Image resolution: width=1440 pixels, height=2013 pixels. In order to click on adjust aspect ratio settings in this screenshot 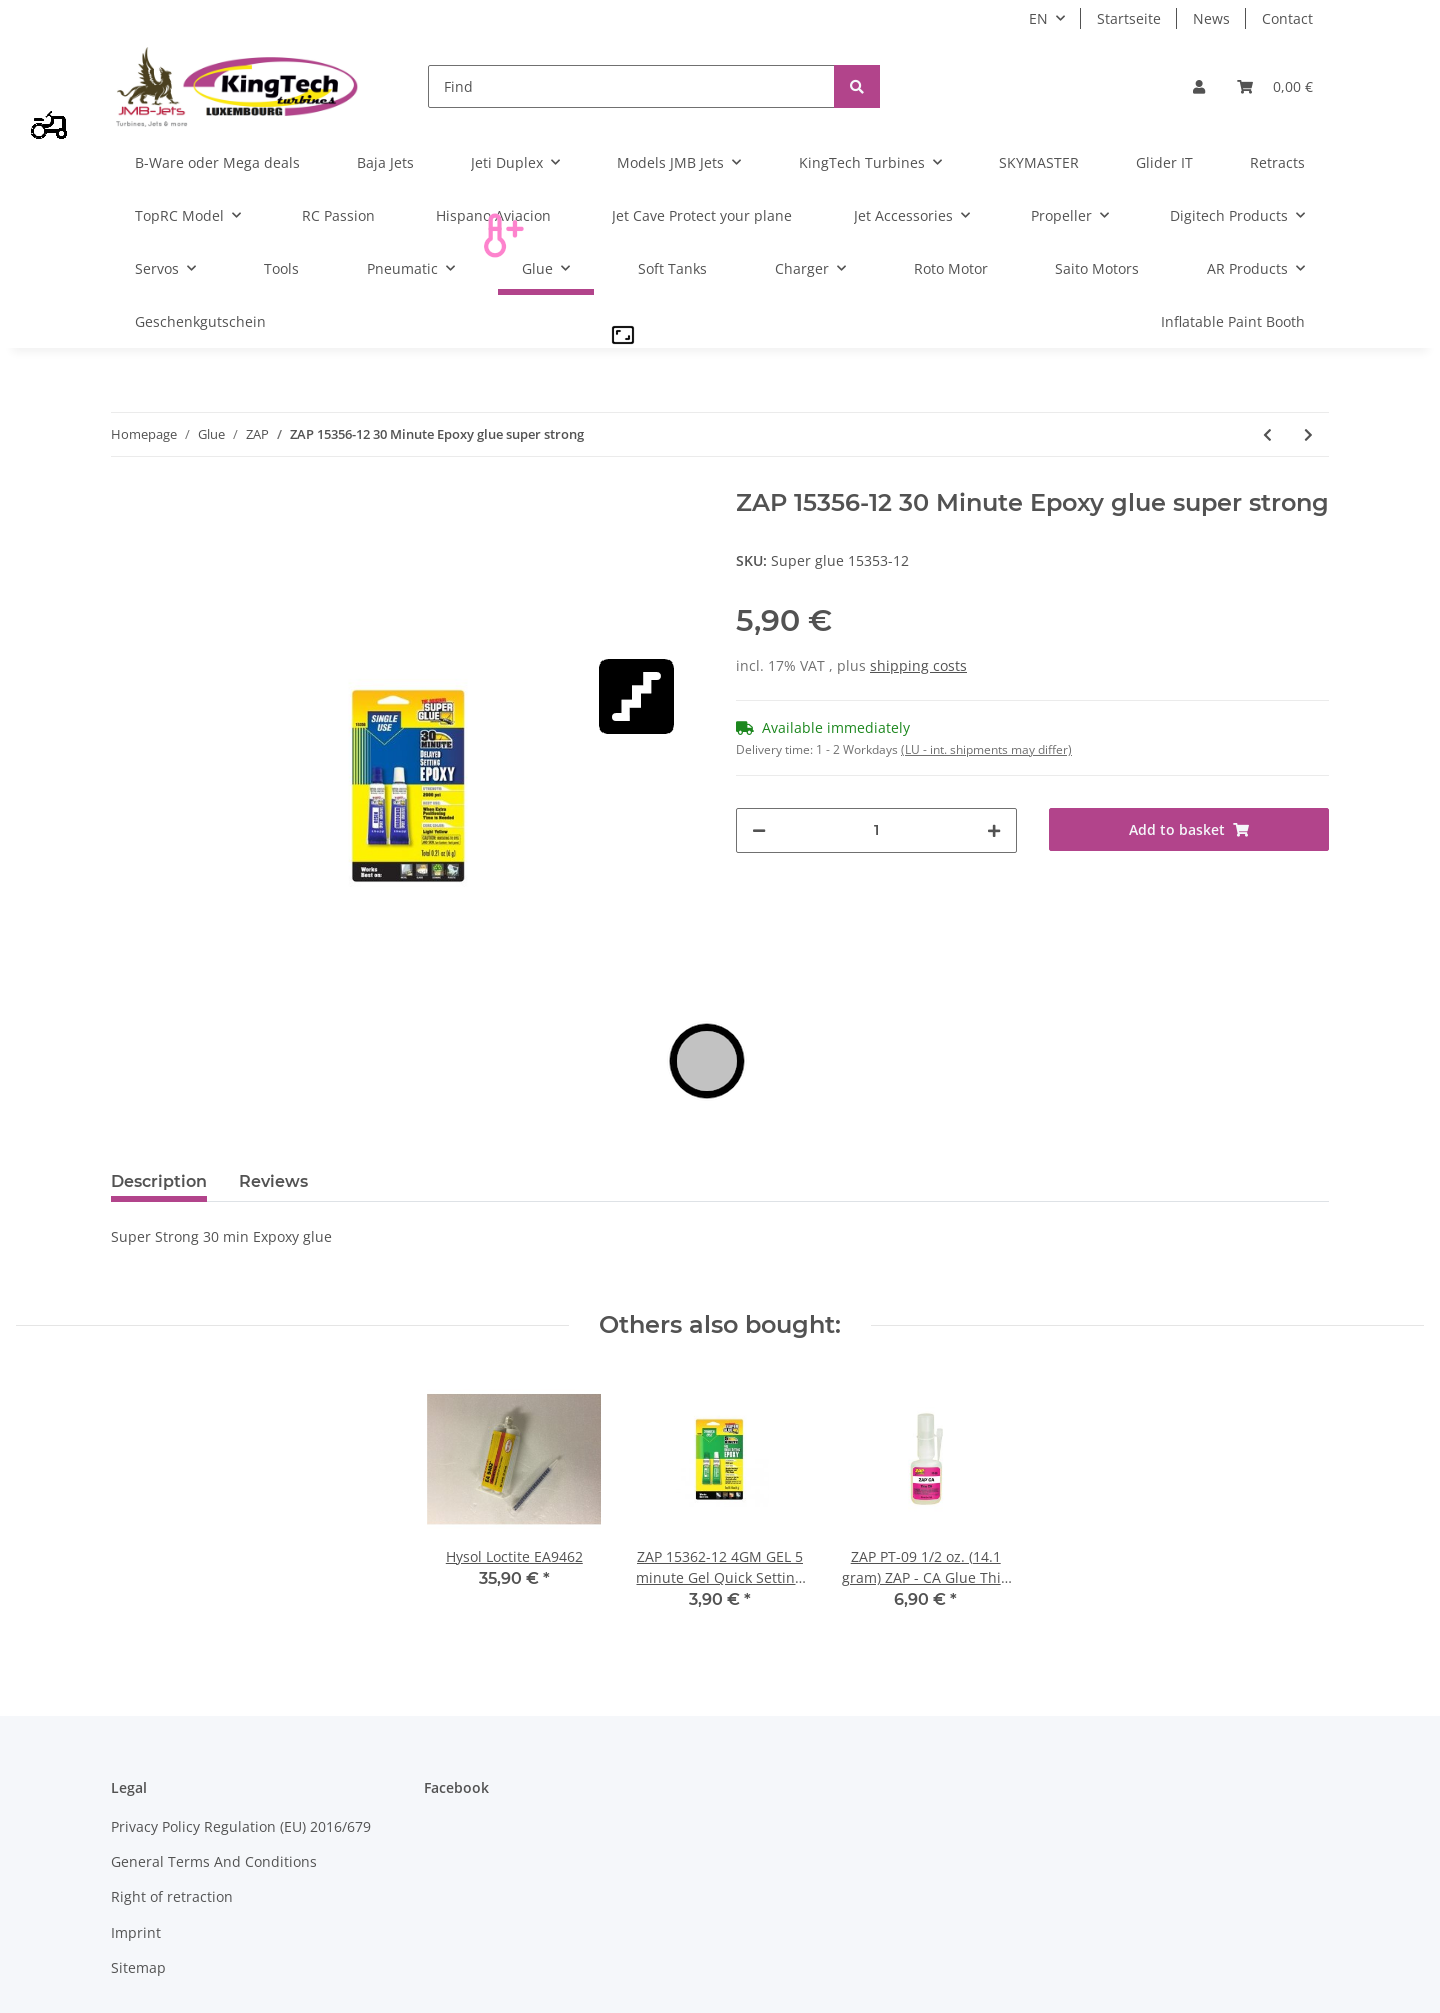, I will do `click(623, 335)`.